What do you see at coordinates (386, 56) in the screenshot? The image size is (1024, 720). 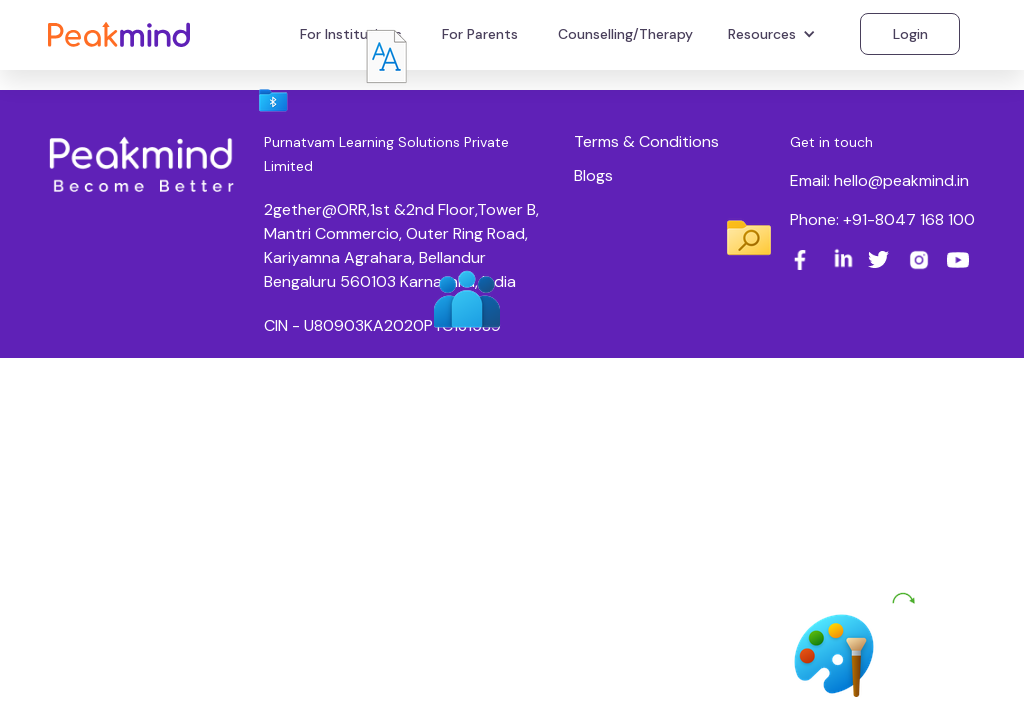 I see `open a font file` at bounding box center [386, 56].